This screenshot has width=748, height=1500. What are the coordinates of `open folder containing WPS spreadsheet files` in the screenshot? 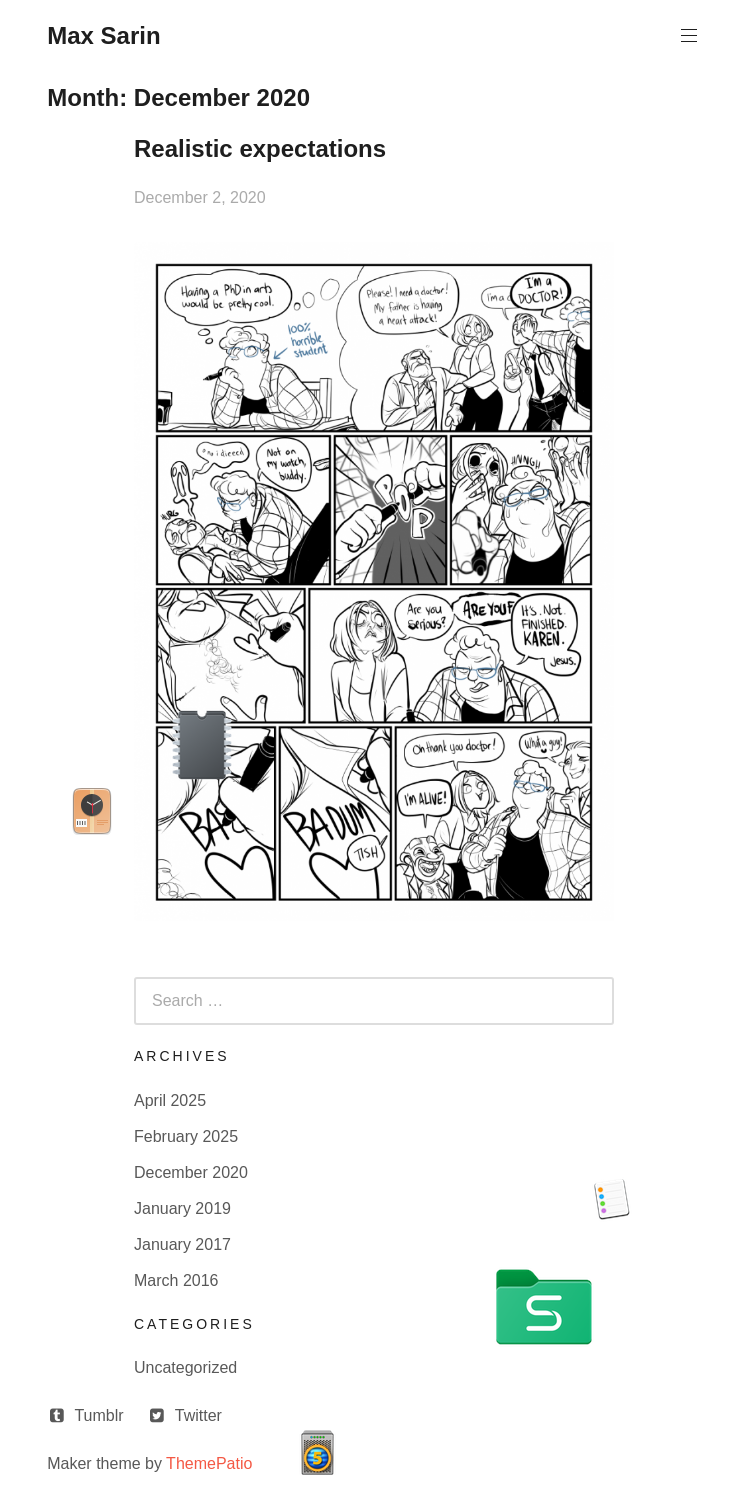 It's located at (543, 1309).